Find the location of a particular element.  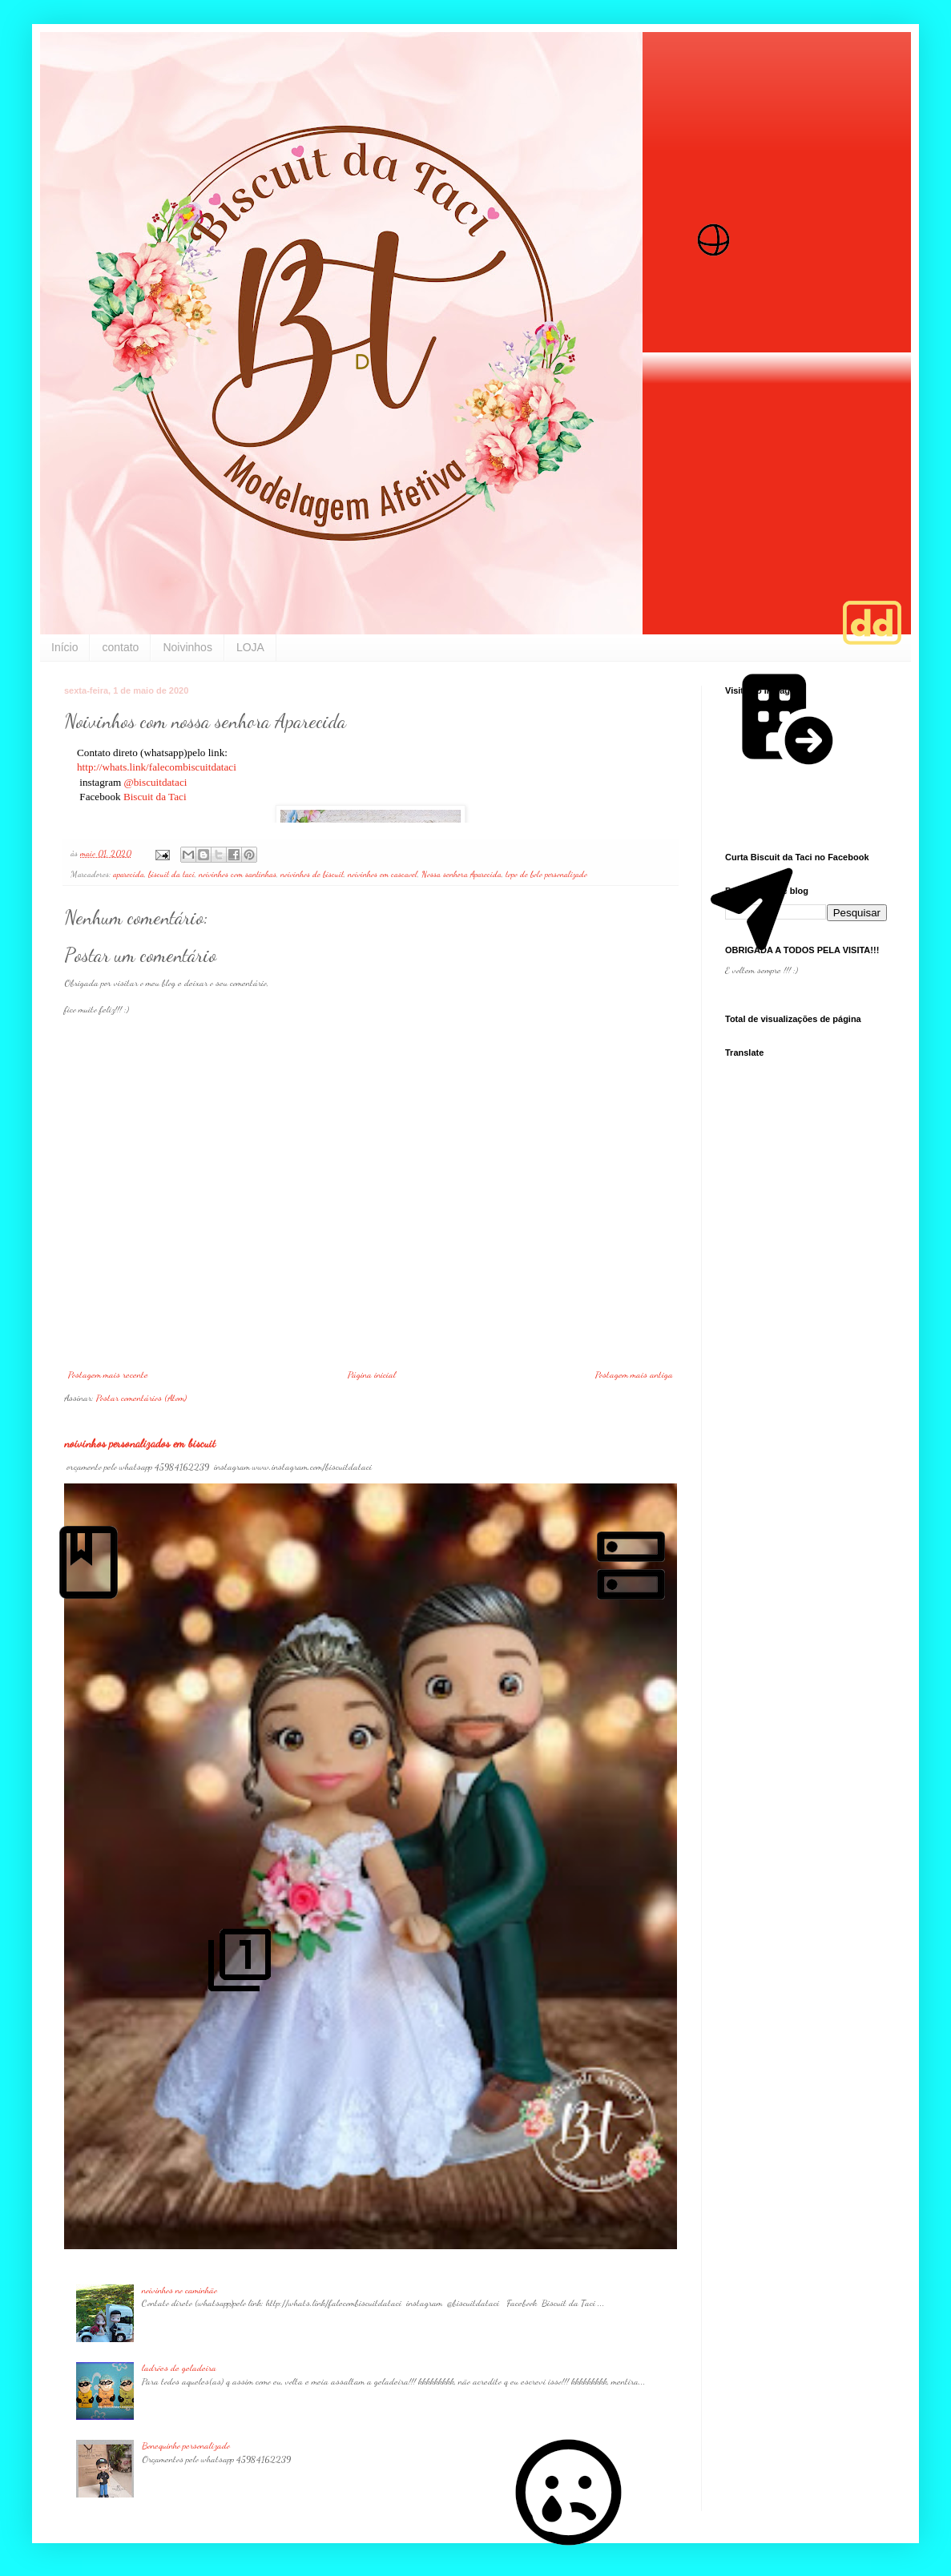

access global or worldwide settings is located at coordinates (713, 239).